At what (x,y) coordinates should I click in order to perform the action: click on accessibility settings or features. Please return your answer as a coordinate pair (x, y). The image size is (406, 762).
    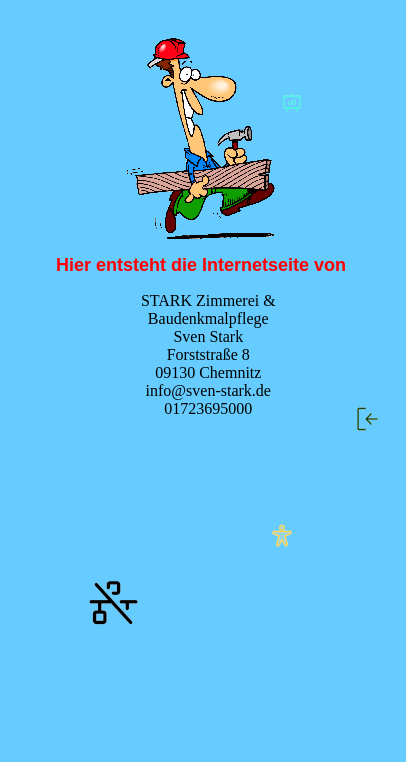
    Looking at the image, I should click on (282, 536).